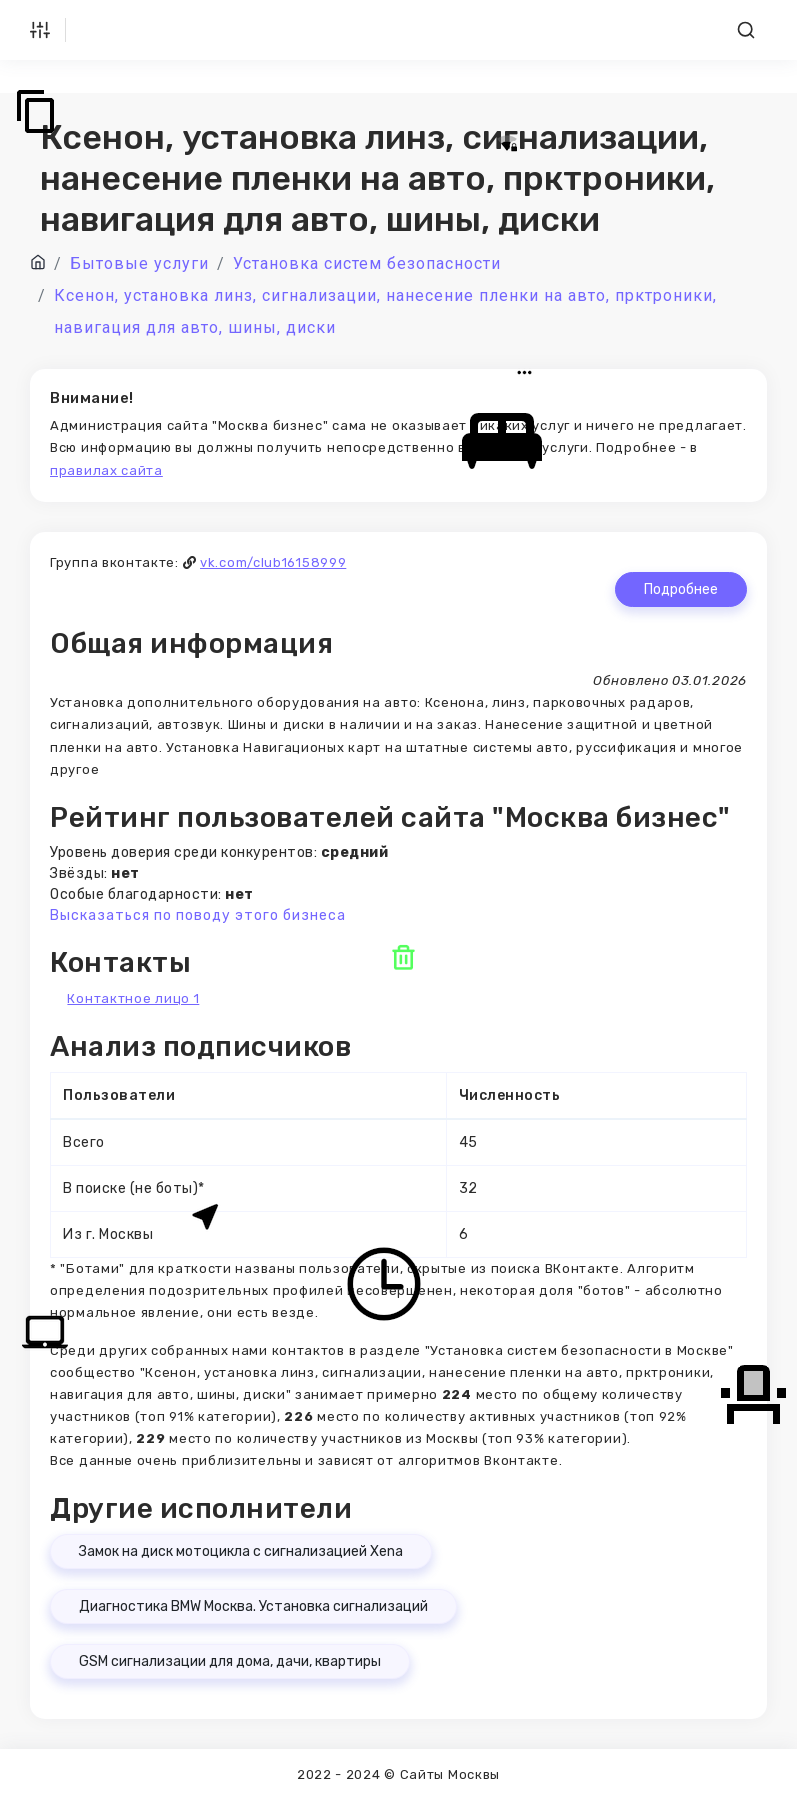 The width and height of the screenshot is (797, 1801). I want to click on delete selected item, so click(403, 958).